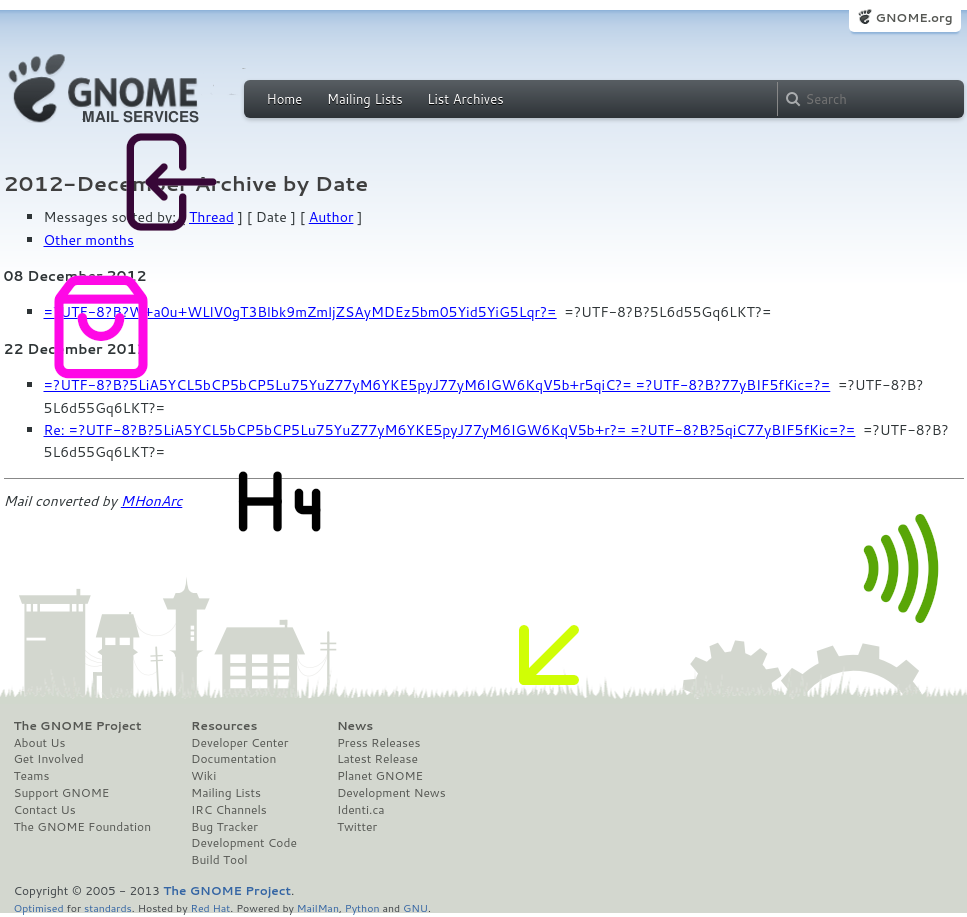  Describe the element at coordinates (277, 501) in the screenshot. I see `format text as heading level 4` at that location.